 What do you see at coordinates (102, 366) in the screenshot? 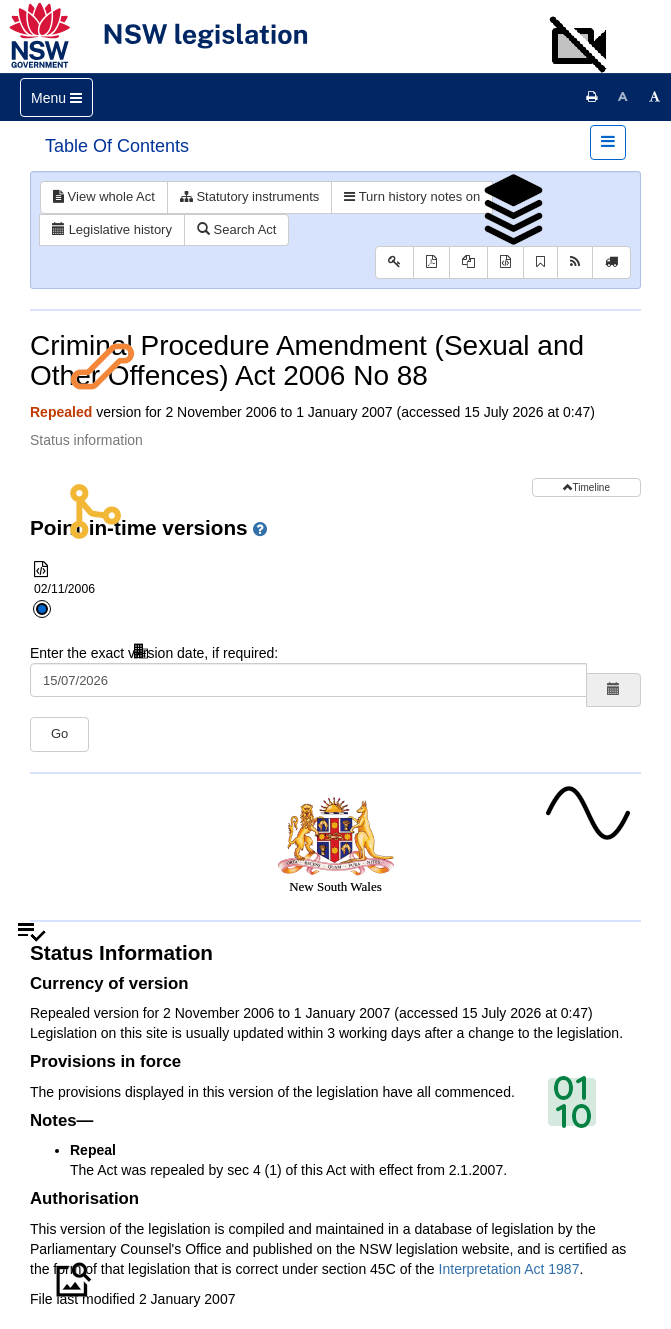
I see `indicates escalator location in a building or transit map` at bounding box center [102, 366].